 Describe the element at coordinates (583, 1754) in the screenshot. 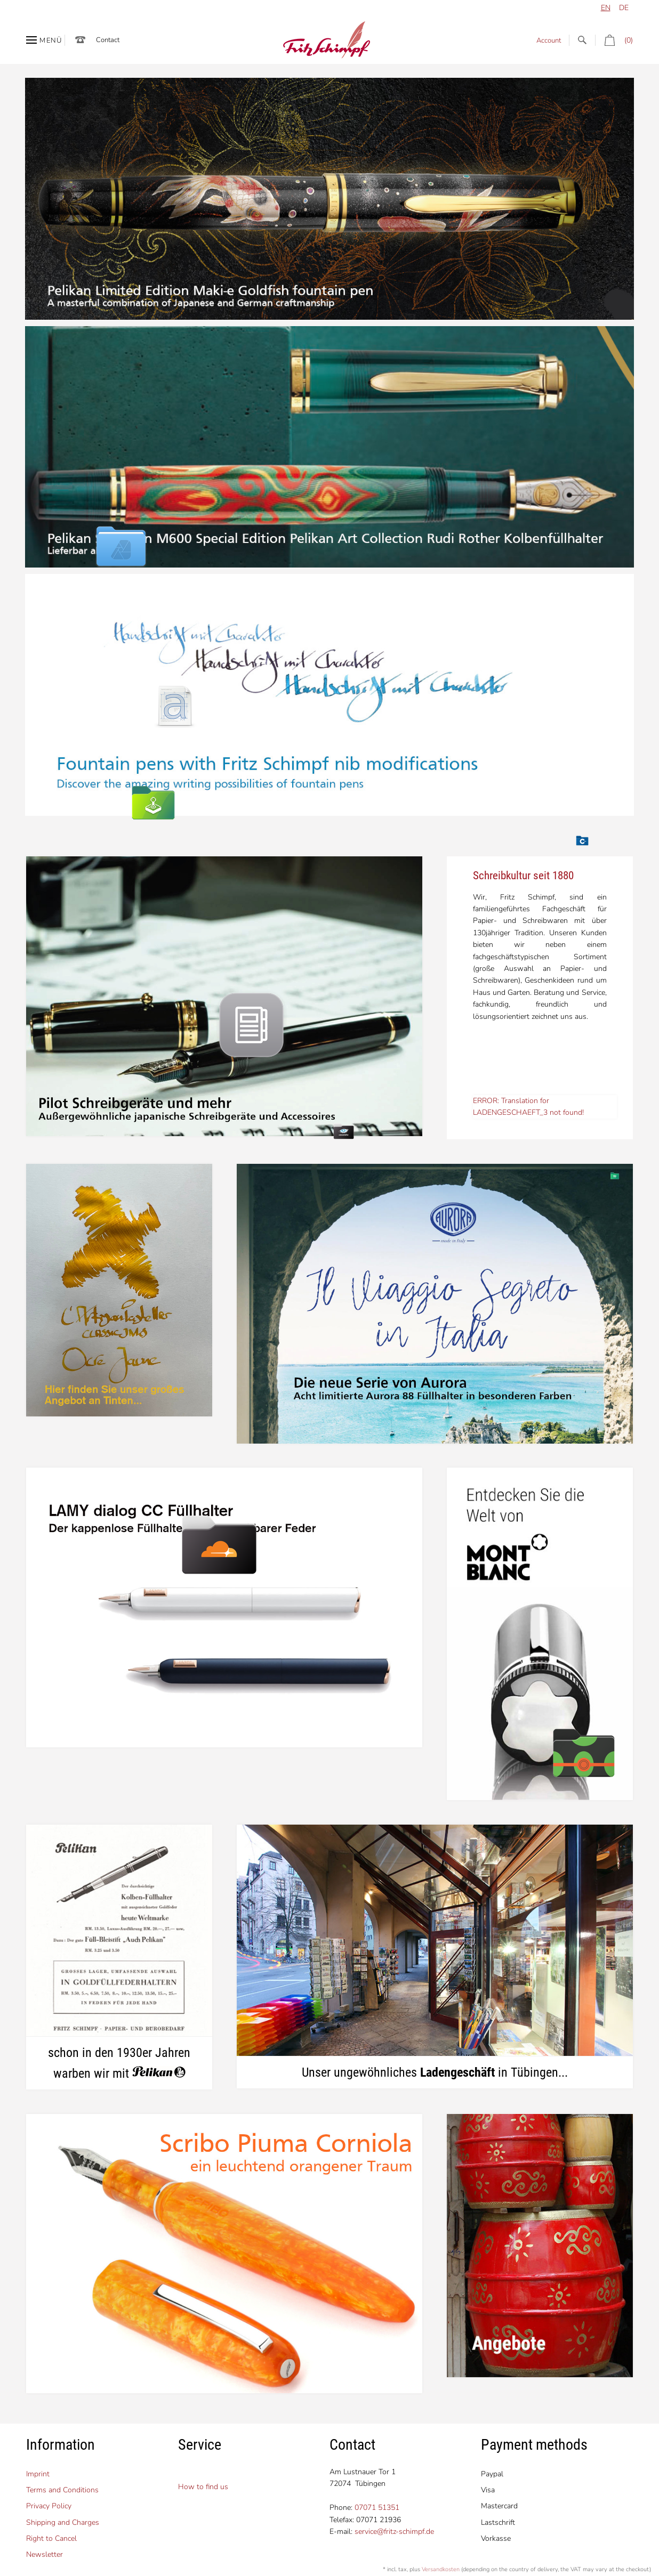

I see `open folder containing pokémon dusk ball themed content` at that location.